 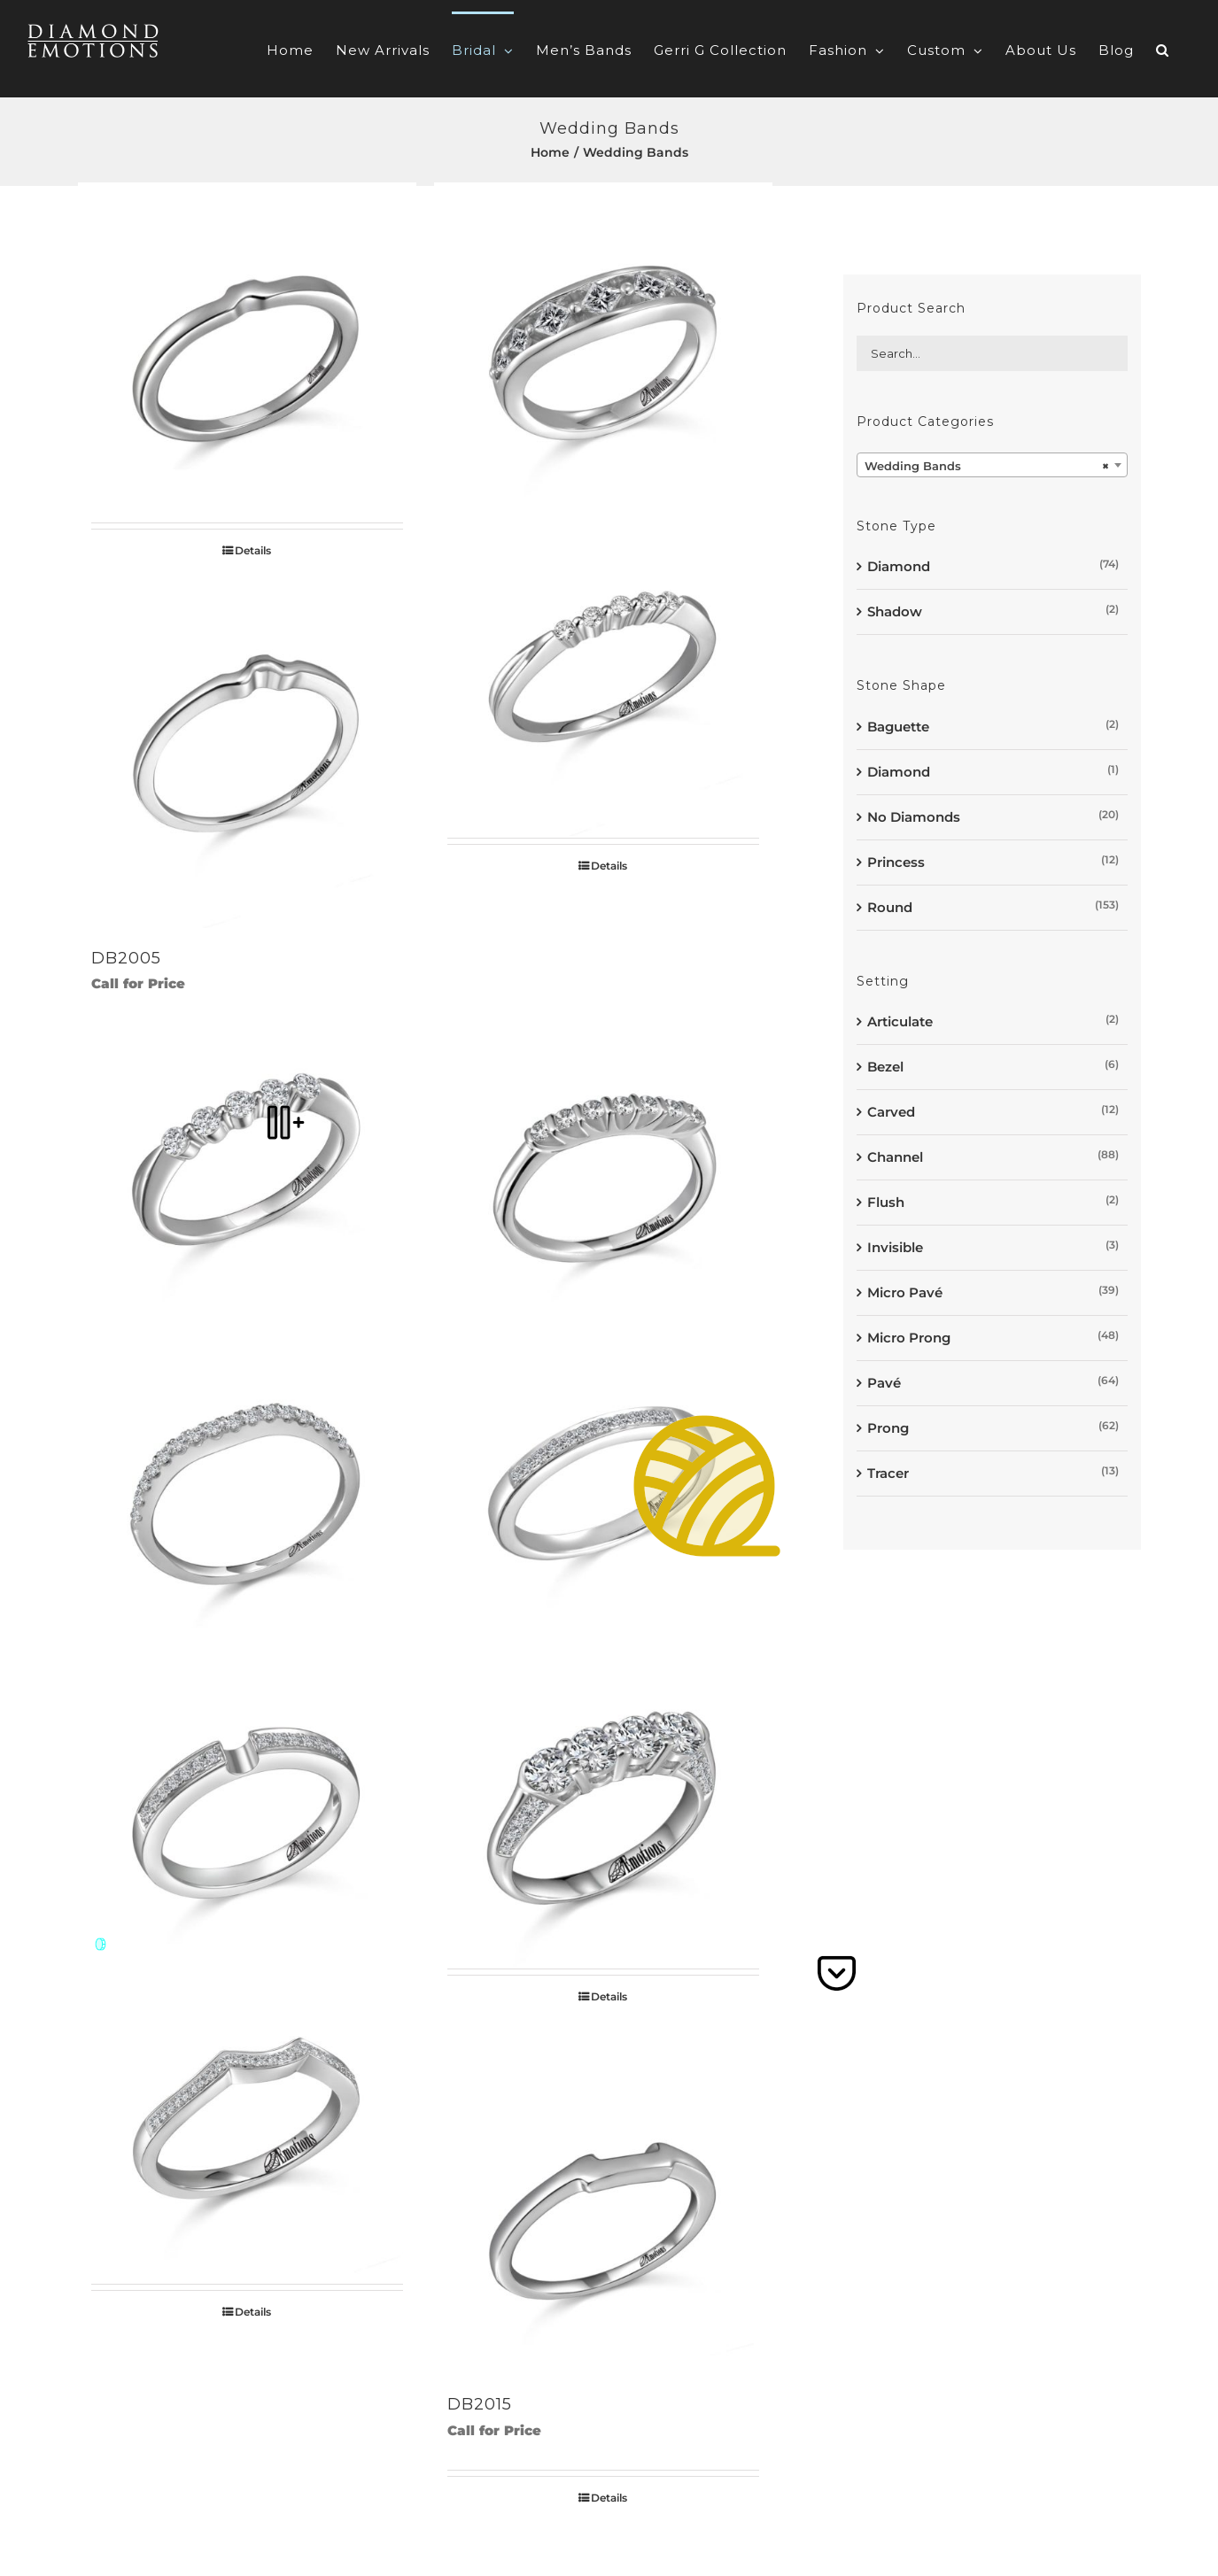 What do you see at coordinates (836, 1973) in the screenshot?
I see `save to pocket for later reading` at bounding box center [836, 1973].